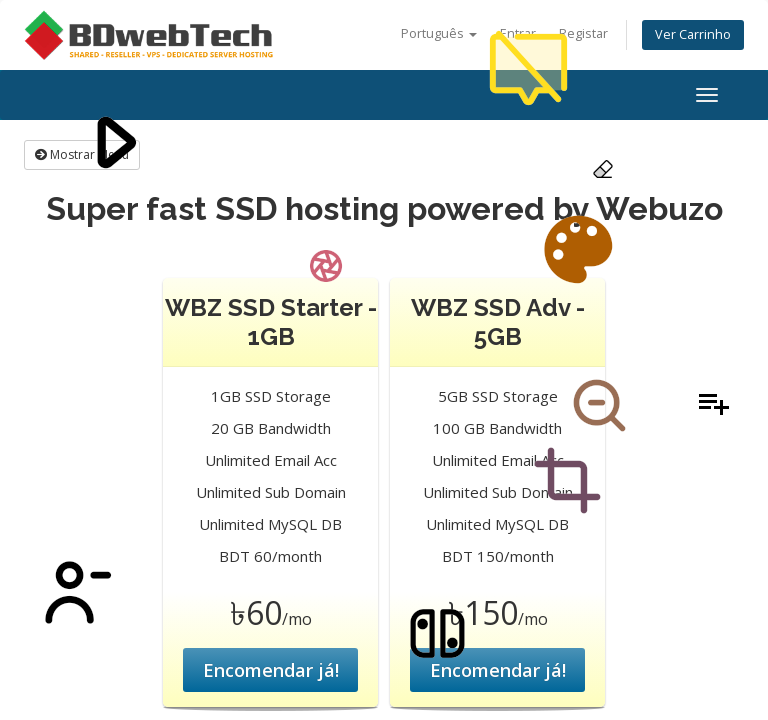 The image size is (768, 720). Describe the element at coordinates (603, 169) in the screenshot. I see `erase or clear content` at that location.